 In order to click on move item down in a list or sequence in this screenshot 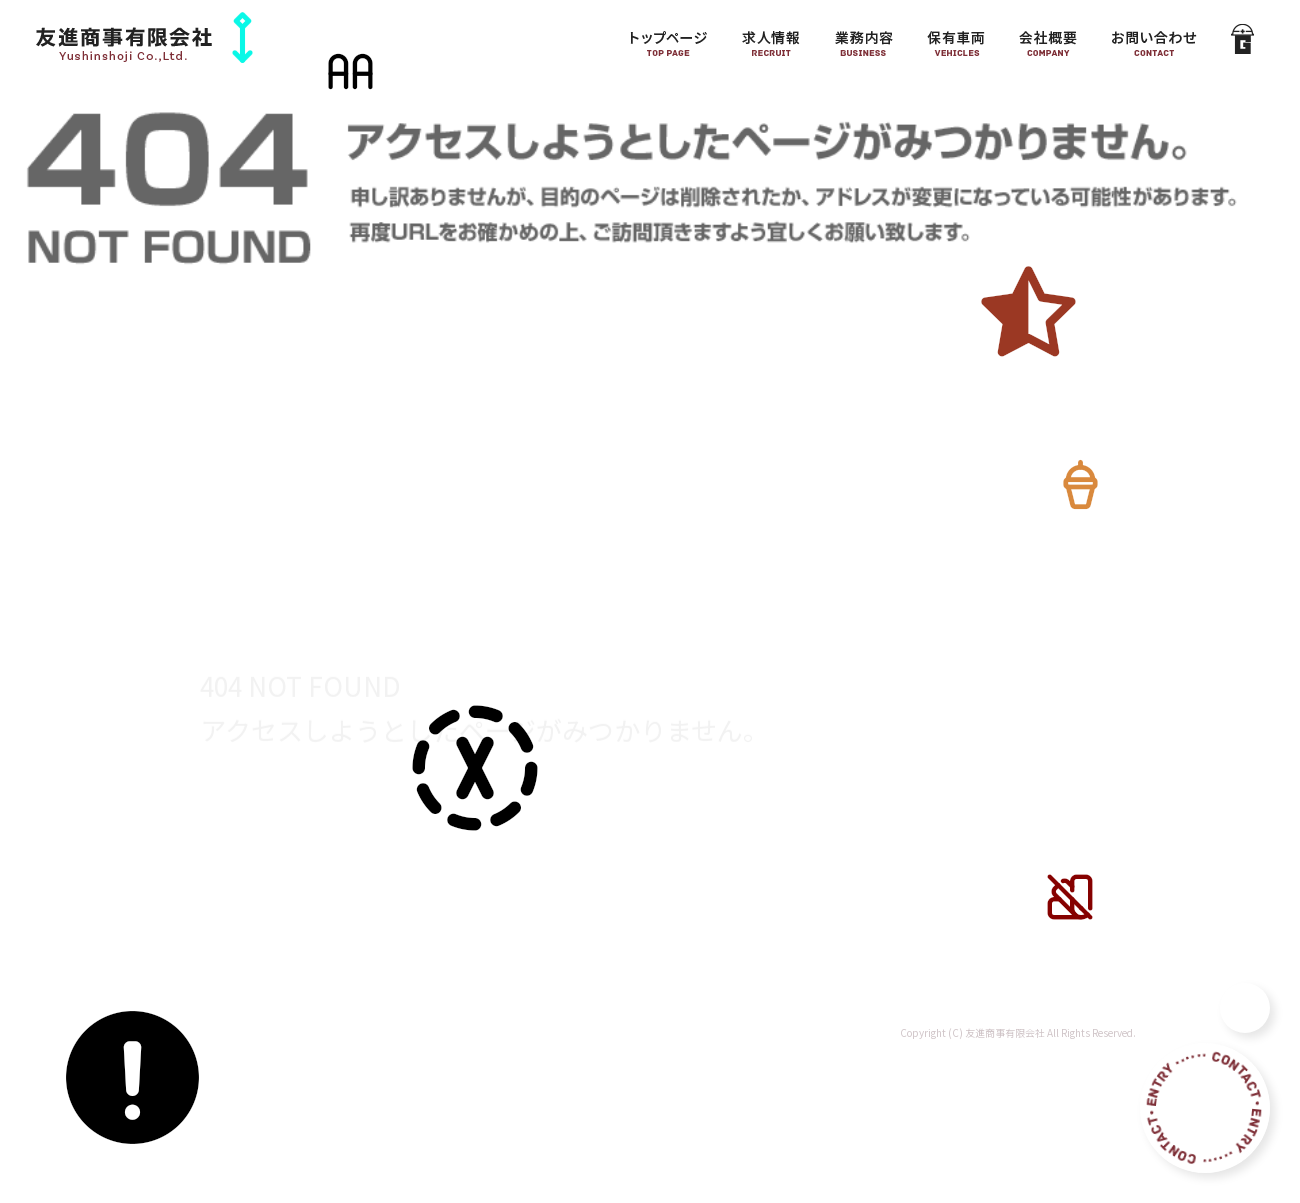, I will do `click(242, 37)`.